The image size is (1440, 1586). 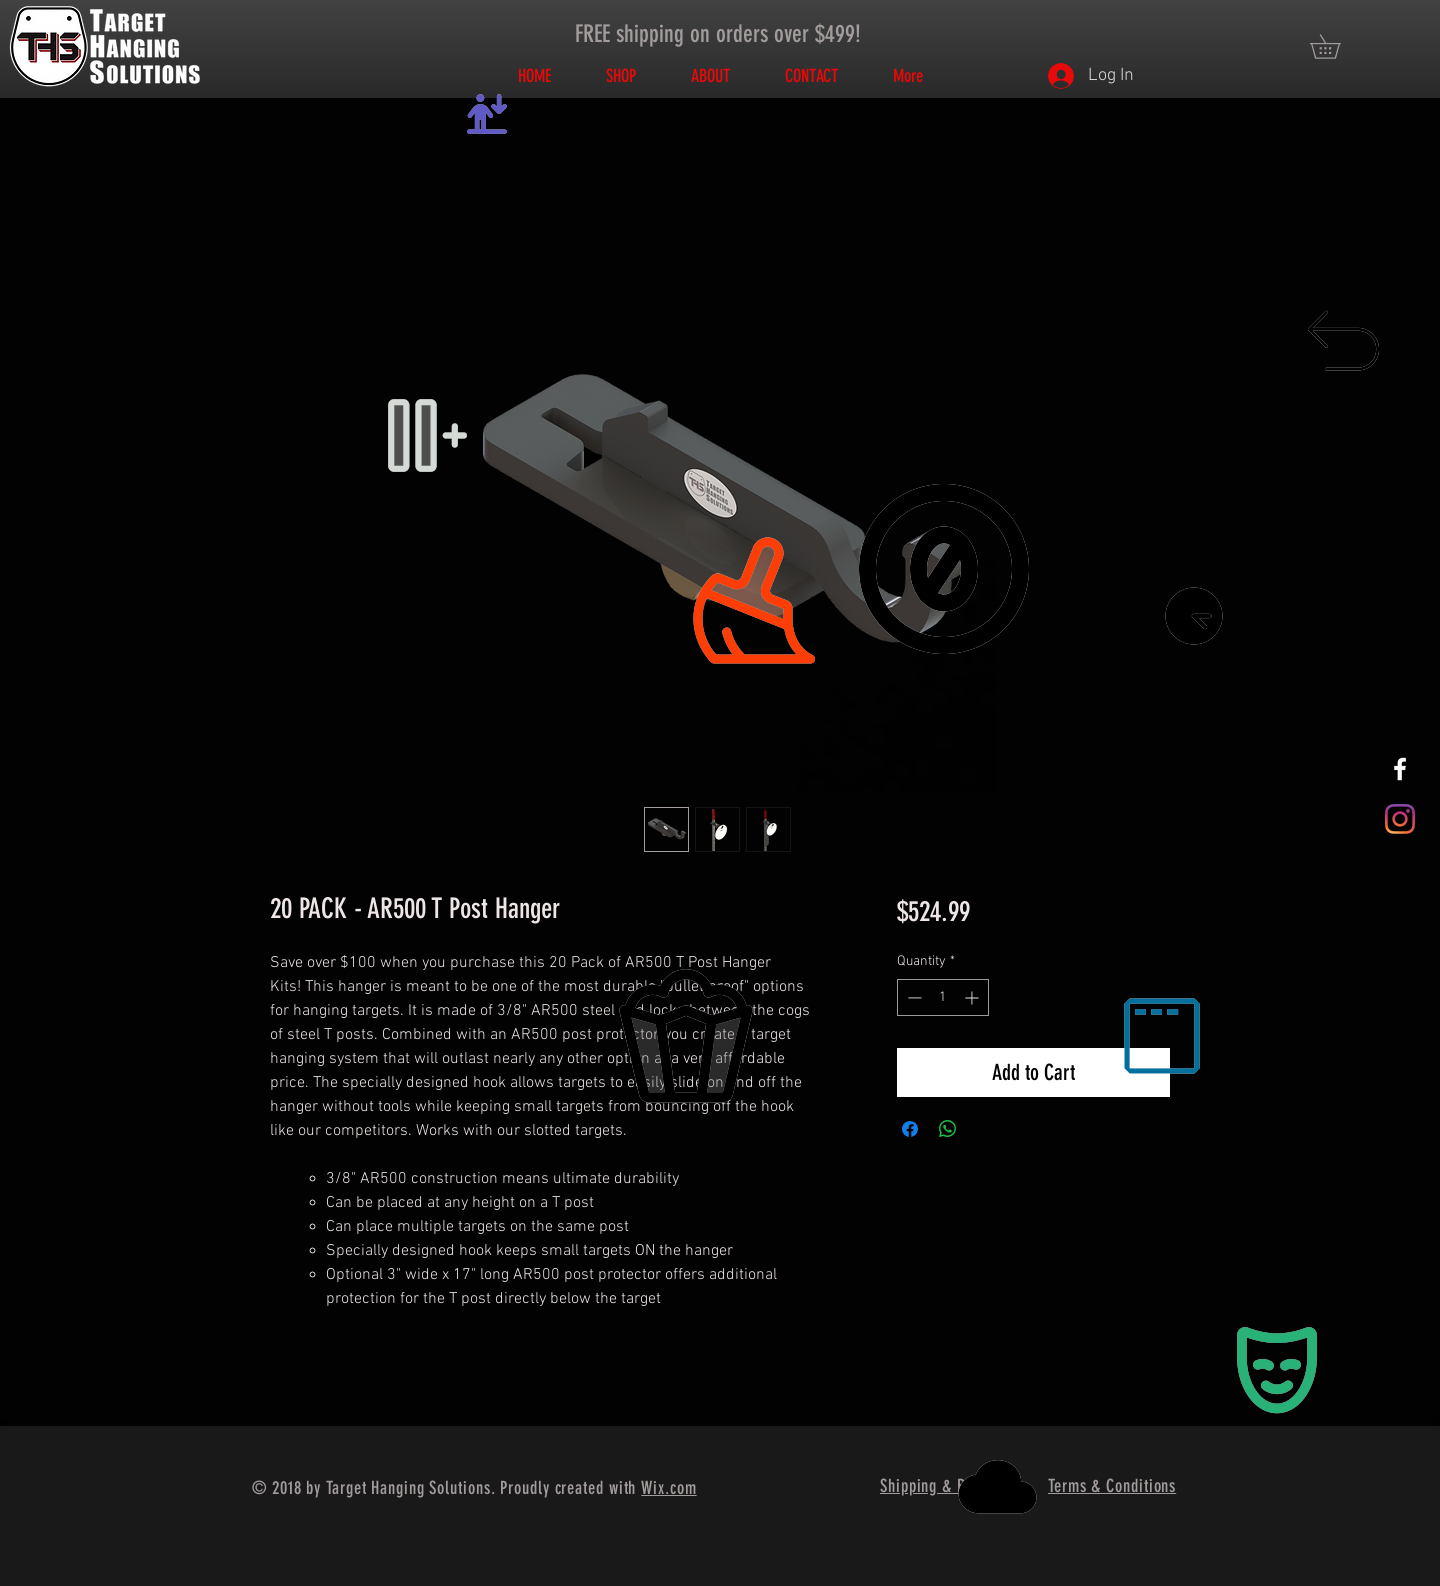 I want to click on indicates content is public domain (CC0 license), so click(x=944, y=569).